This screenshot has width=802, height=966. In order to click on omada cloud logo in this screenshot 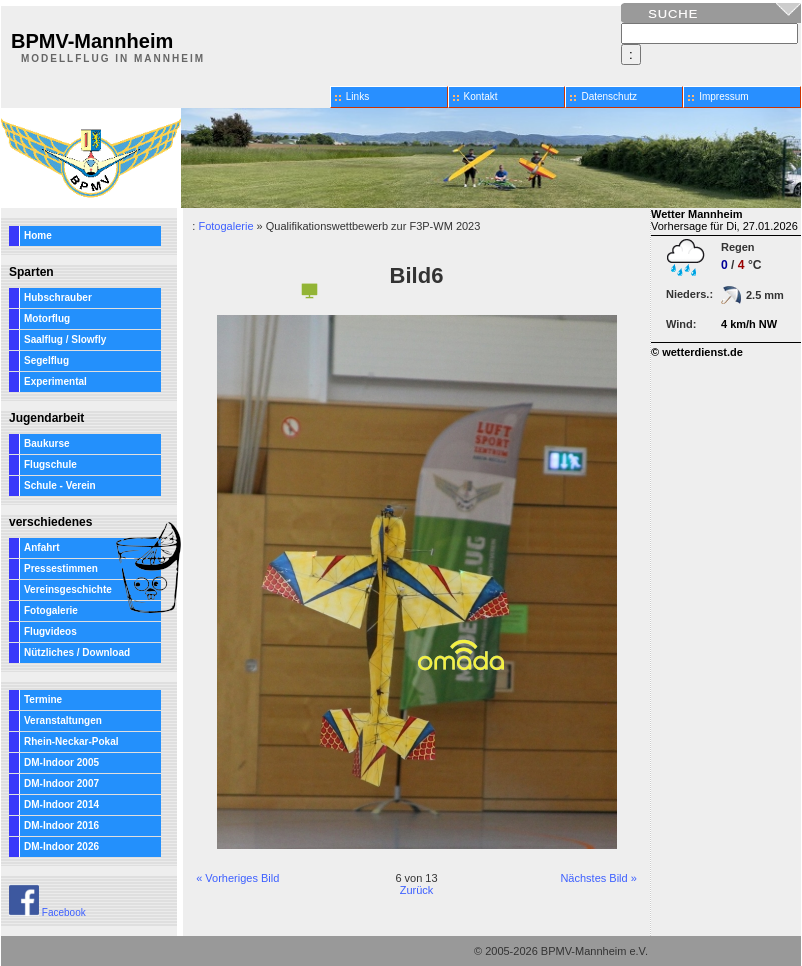, I will do `click(461, 655)`.